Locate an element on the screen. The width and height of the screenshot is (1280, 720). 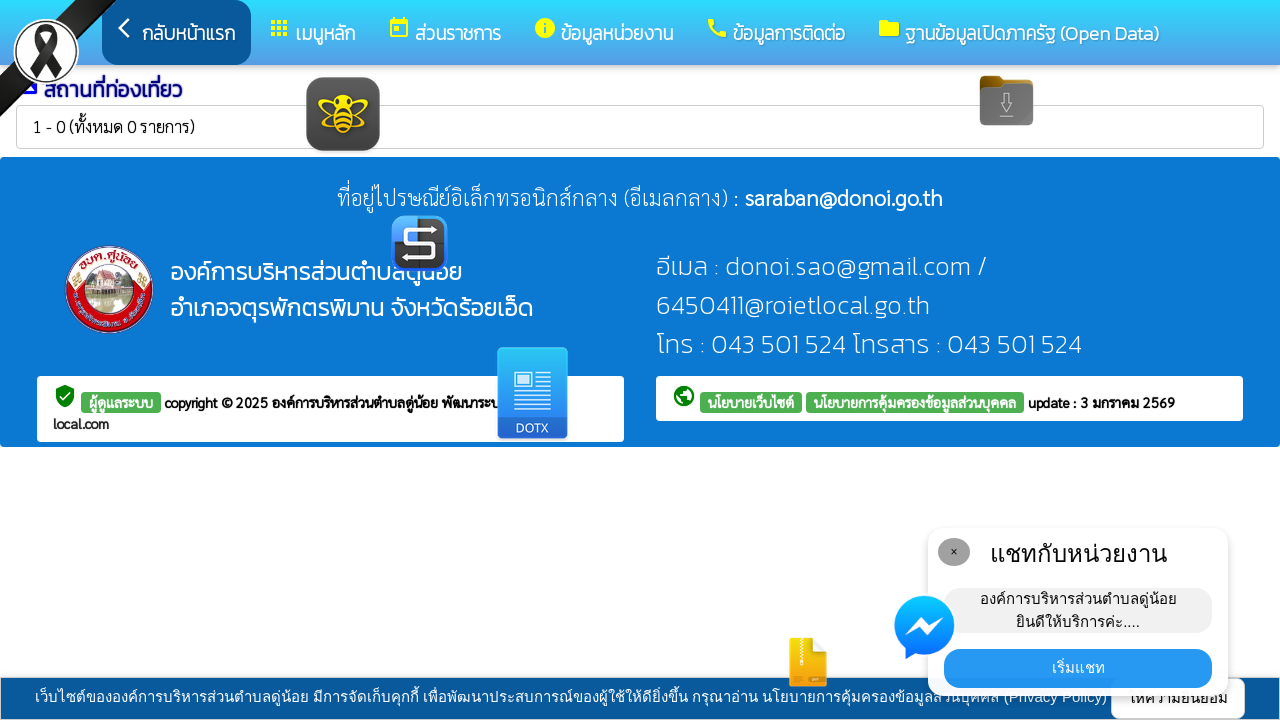
open downloads folder is located at coordinates (1006, 100).